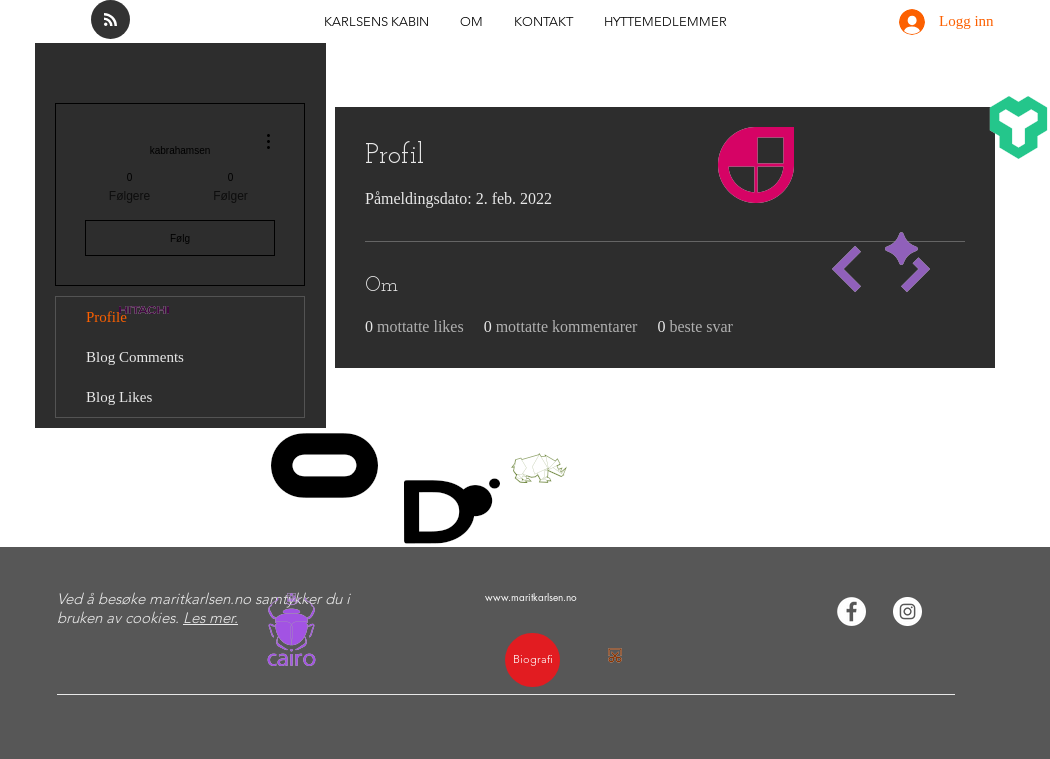 This screenshot has height=759, width=1050. What do you see at coordinates (756, 165) in the screenshot?
I see `jamstack platform or framework branding` at bounding box center [756, 165].